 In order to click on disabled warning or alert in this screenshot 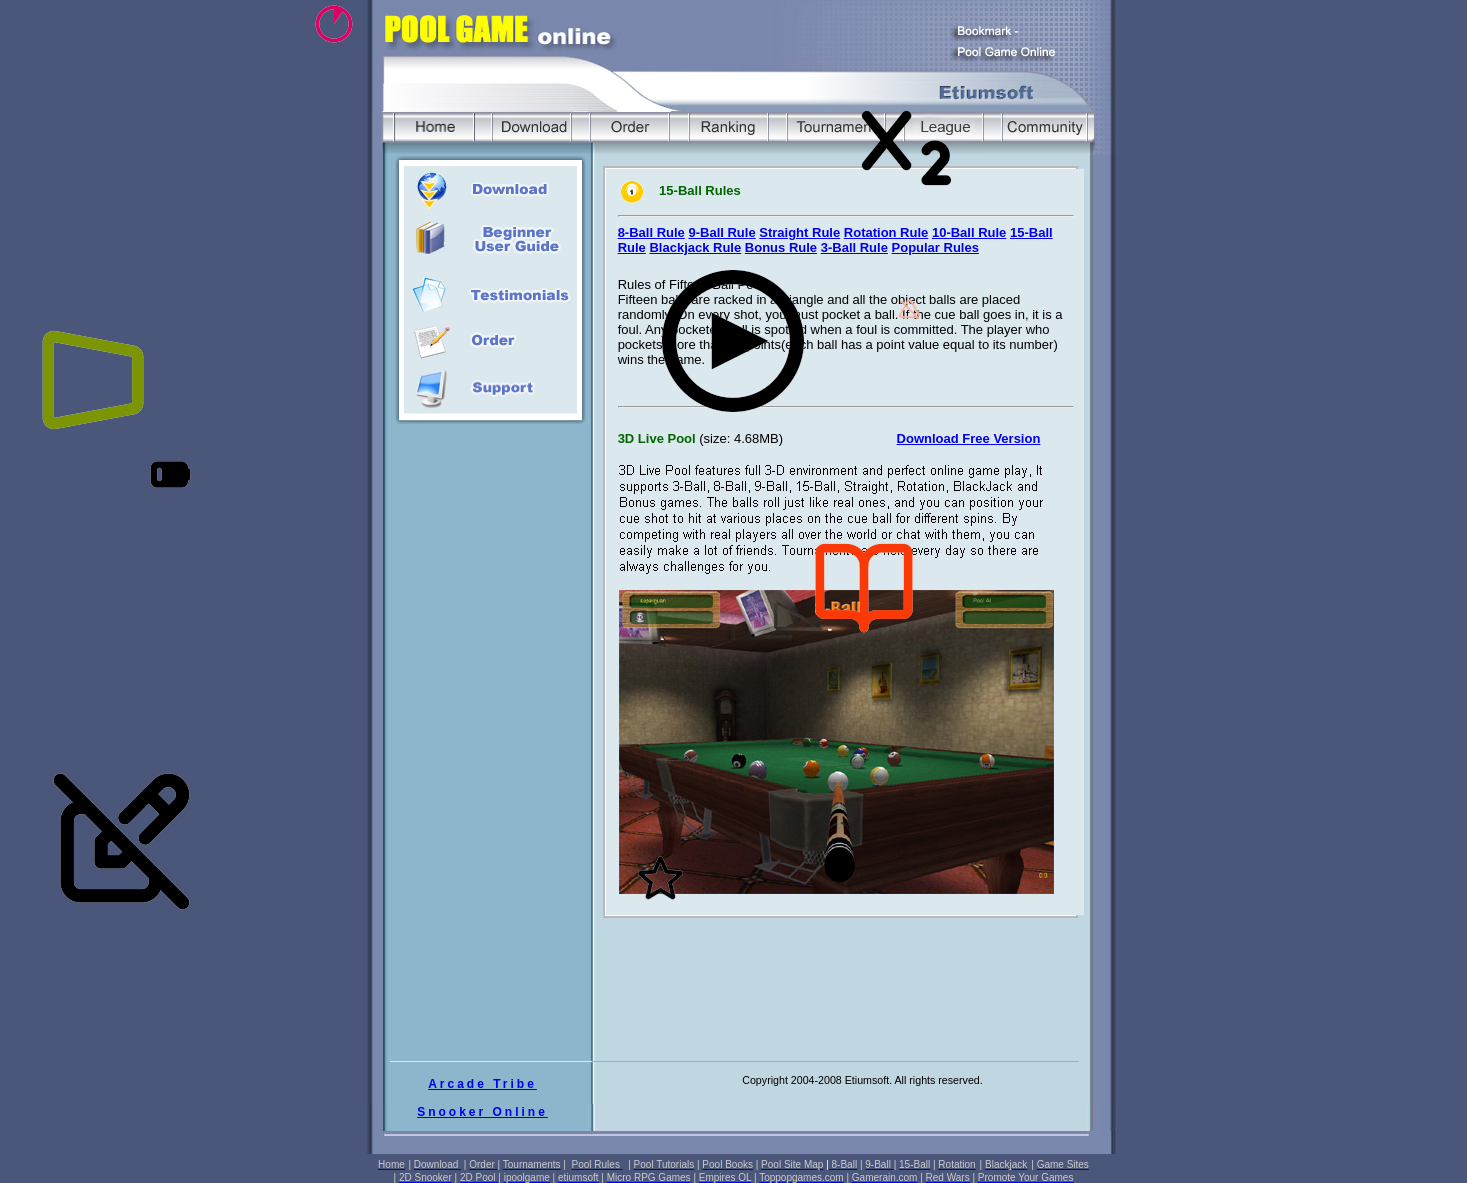, I will do `click(909, 309)`.